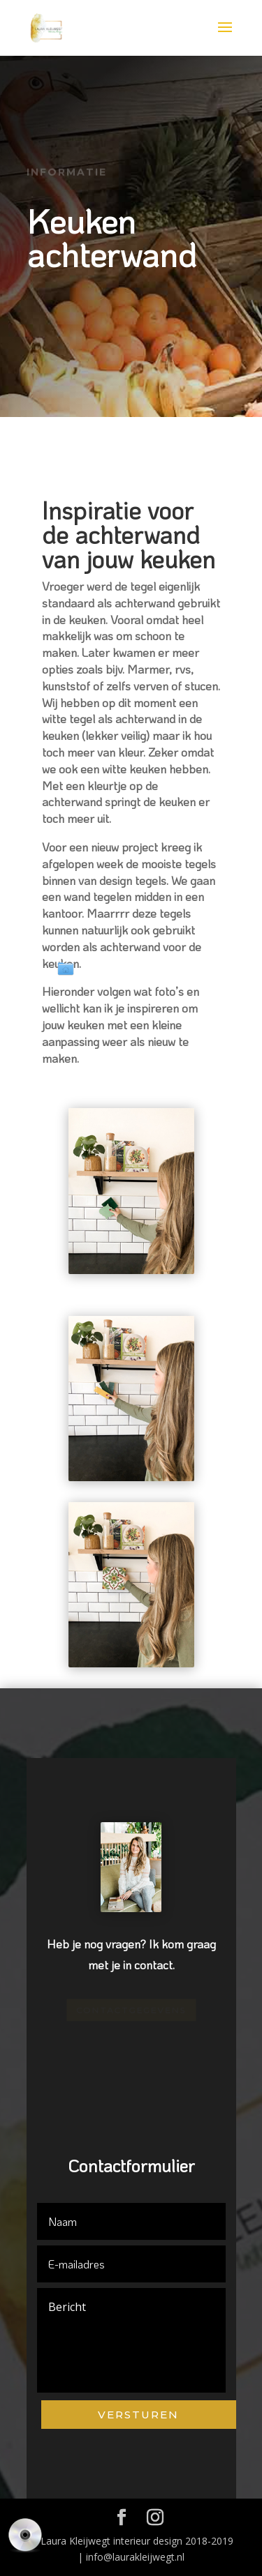 The image size is (262, 2576). I want to click on access optical disc drive or media, so click(25, 2535).